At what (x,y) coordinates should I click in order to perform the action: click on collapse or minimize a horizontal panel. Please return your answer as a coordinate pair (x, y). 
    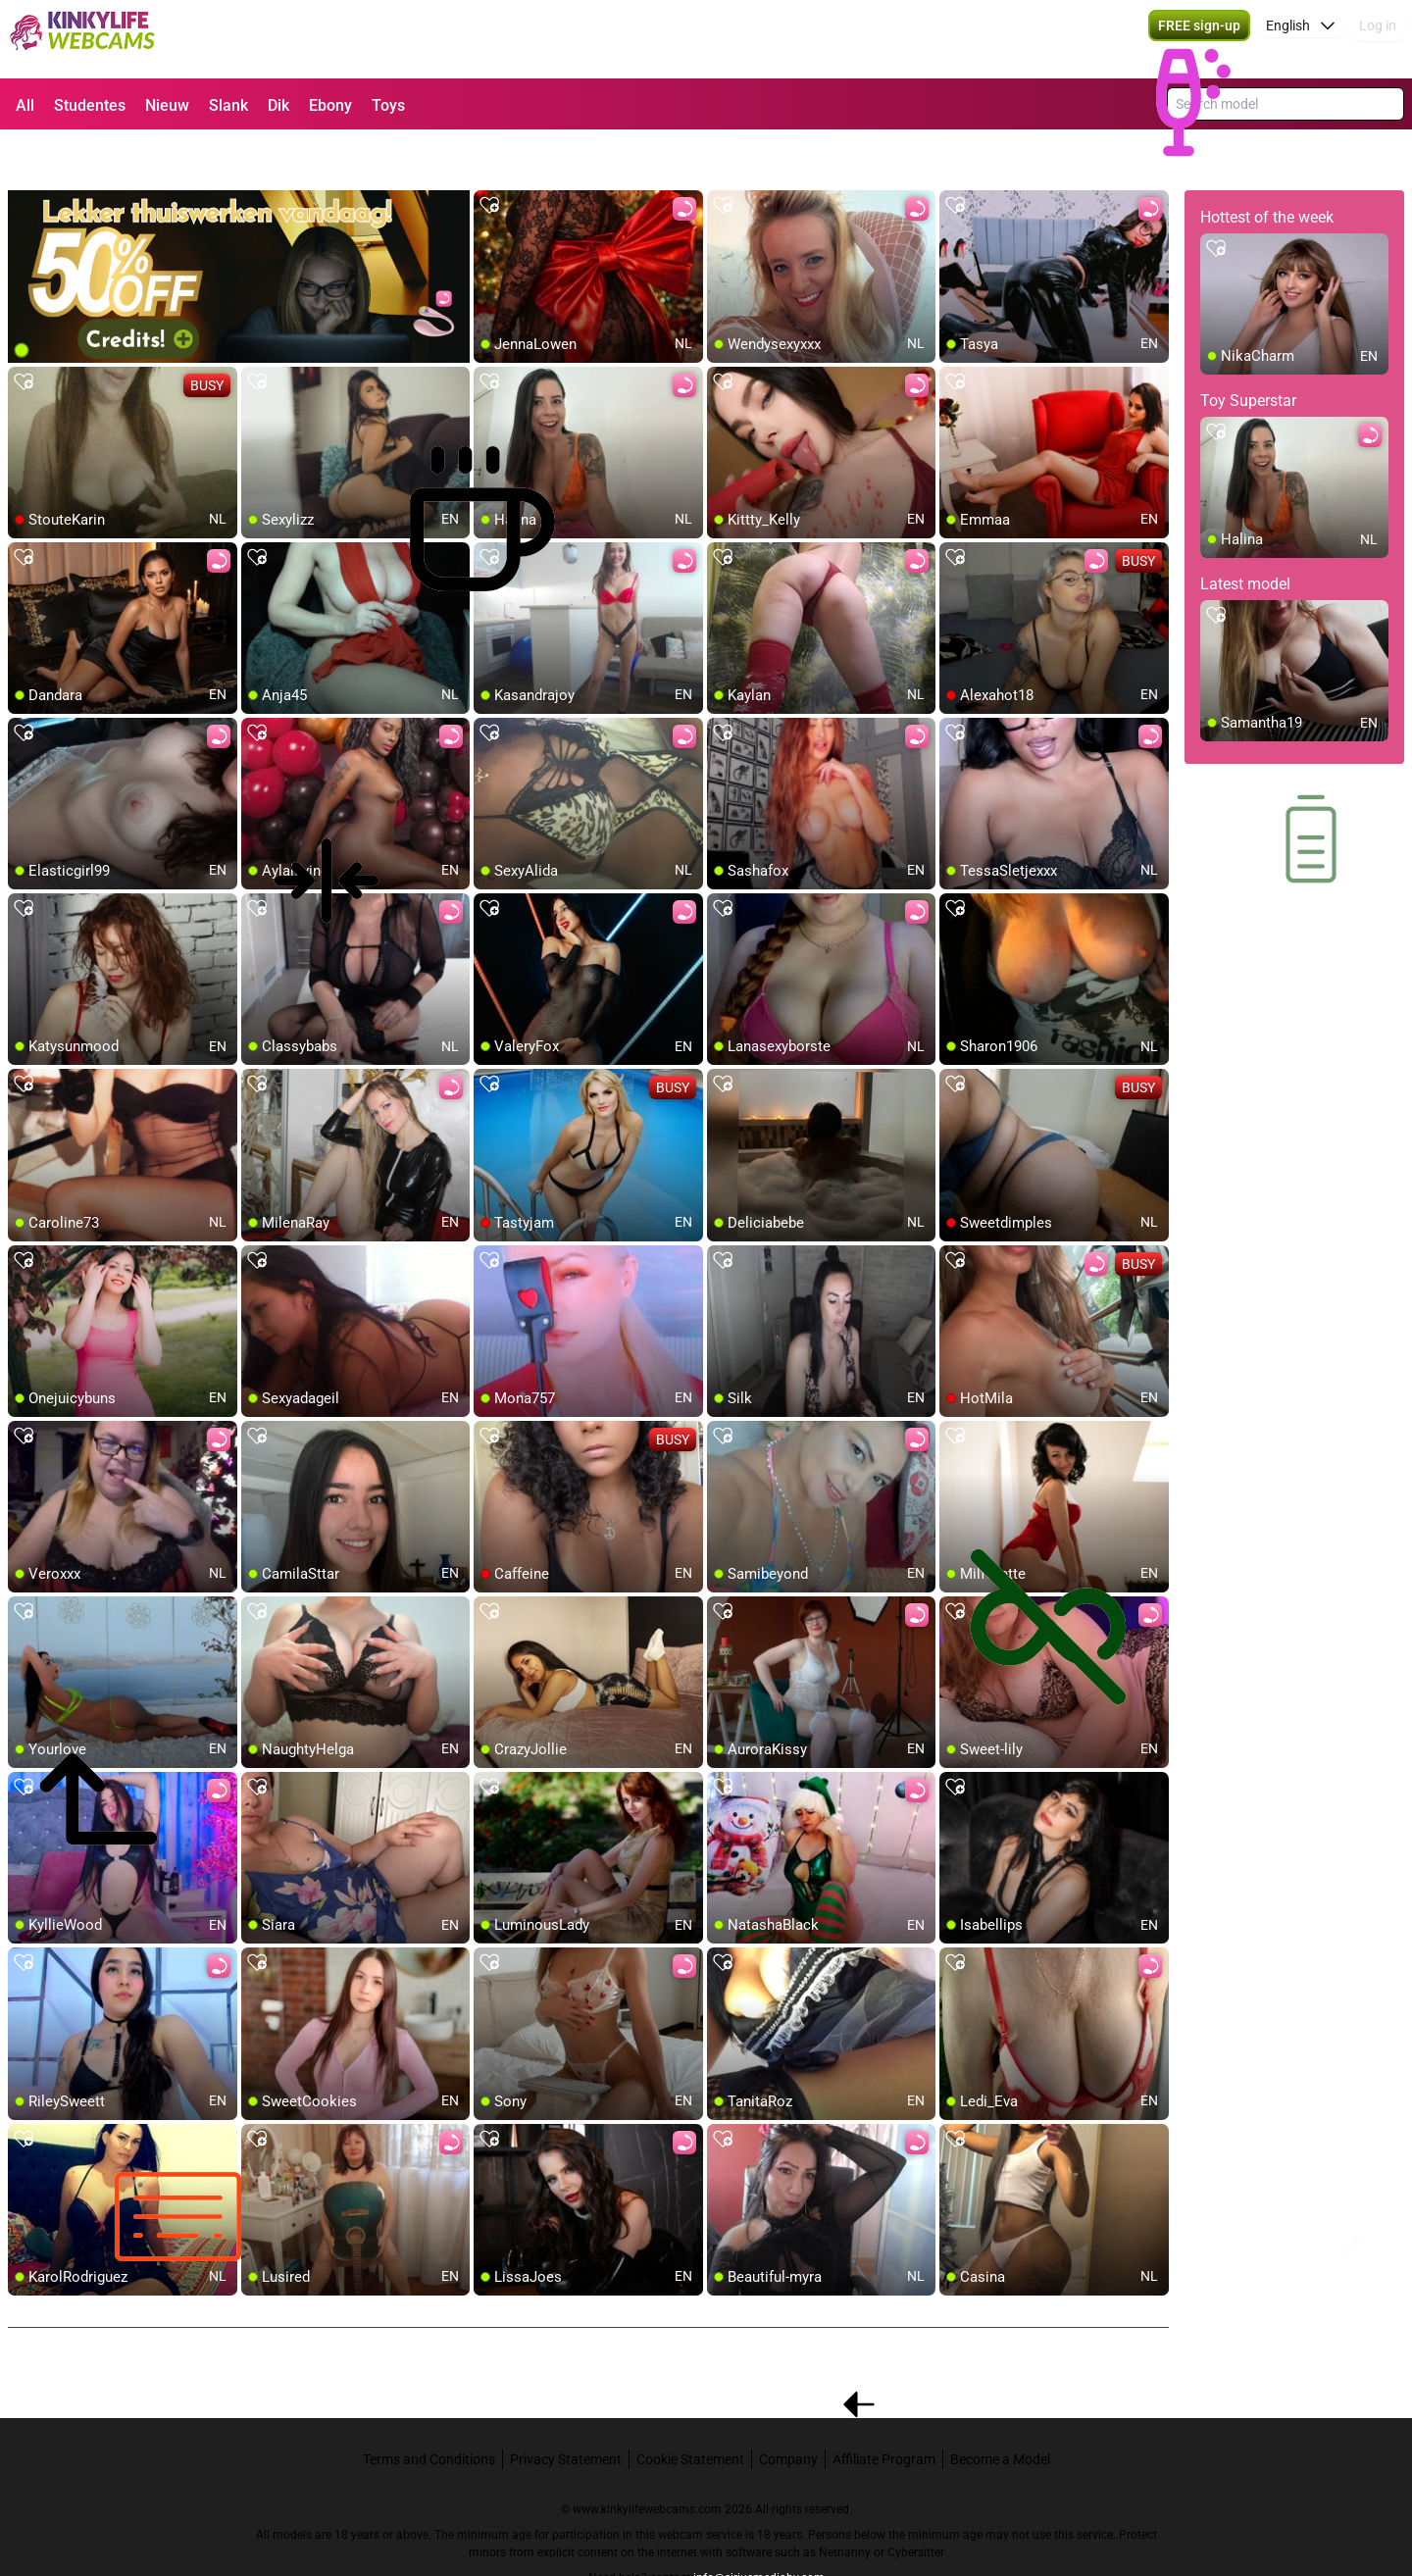
    Looking at the image, I should click on (327, 881).